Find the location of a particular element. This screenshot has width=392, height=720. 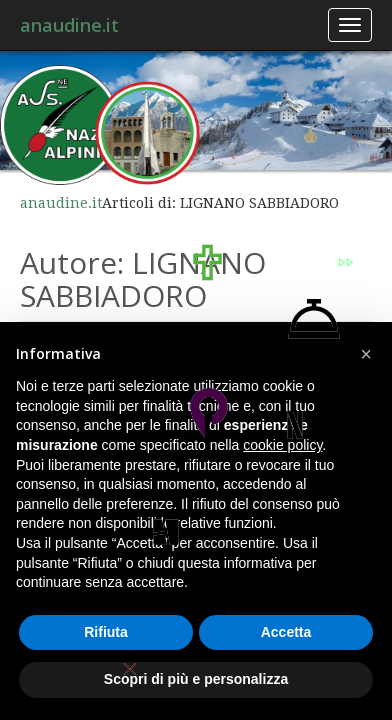

fast forward or skip ahead in media playback is located at coordinates (345, 262).